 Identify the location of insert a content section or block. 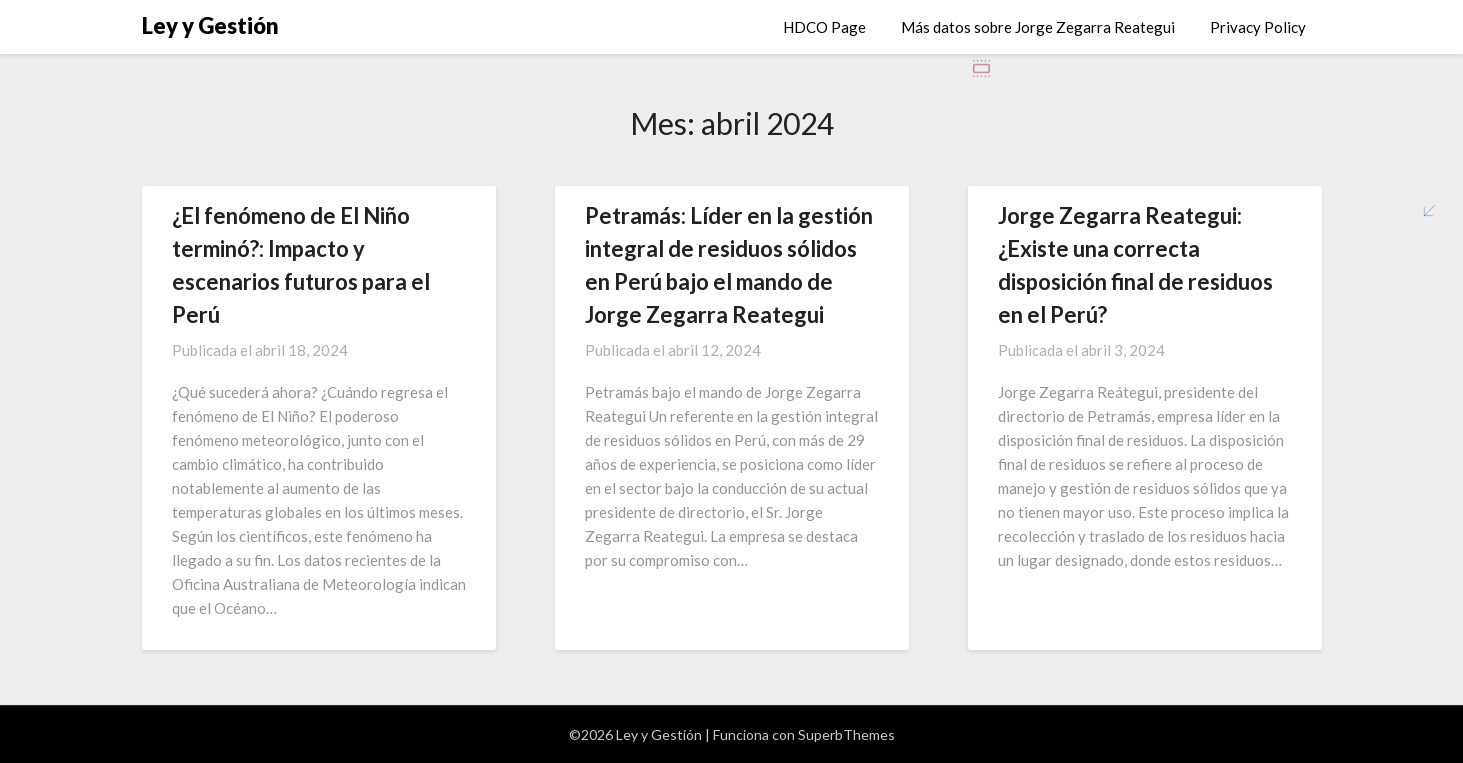
(981, 68).